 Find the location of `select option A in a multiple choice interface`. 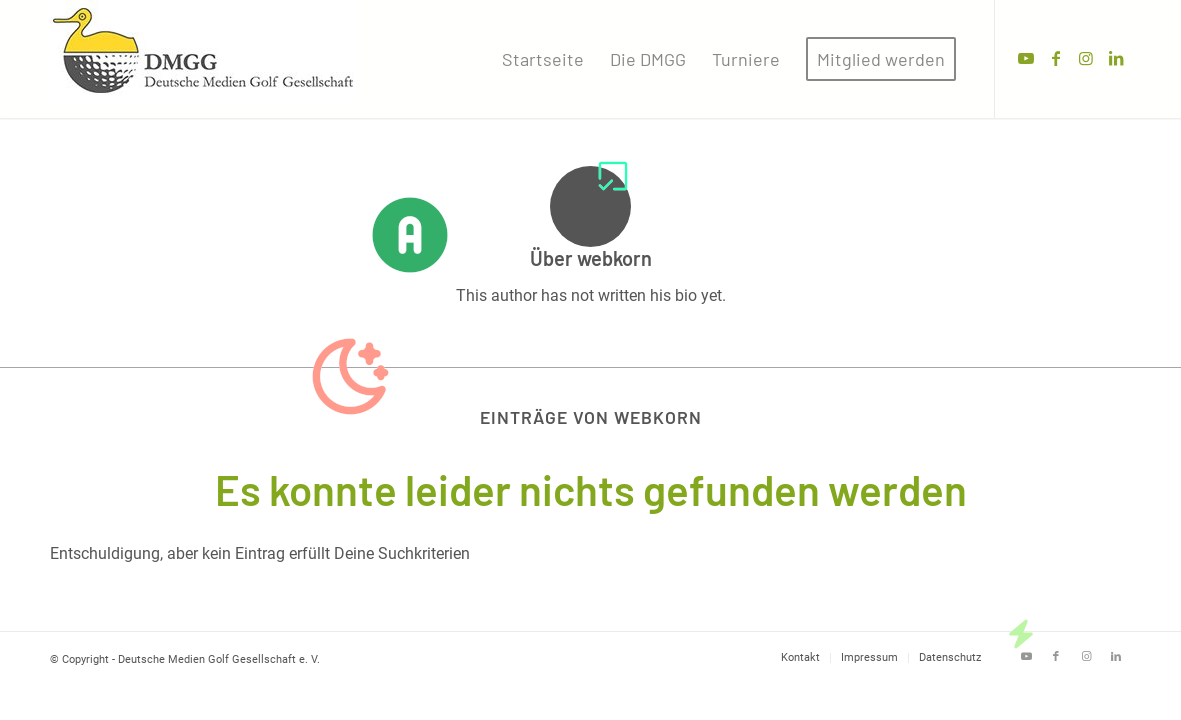

select option A in a multiple choice interface is located at coordinates (410, 235).